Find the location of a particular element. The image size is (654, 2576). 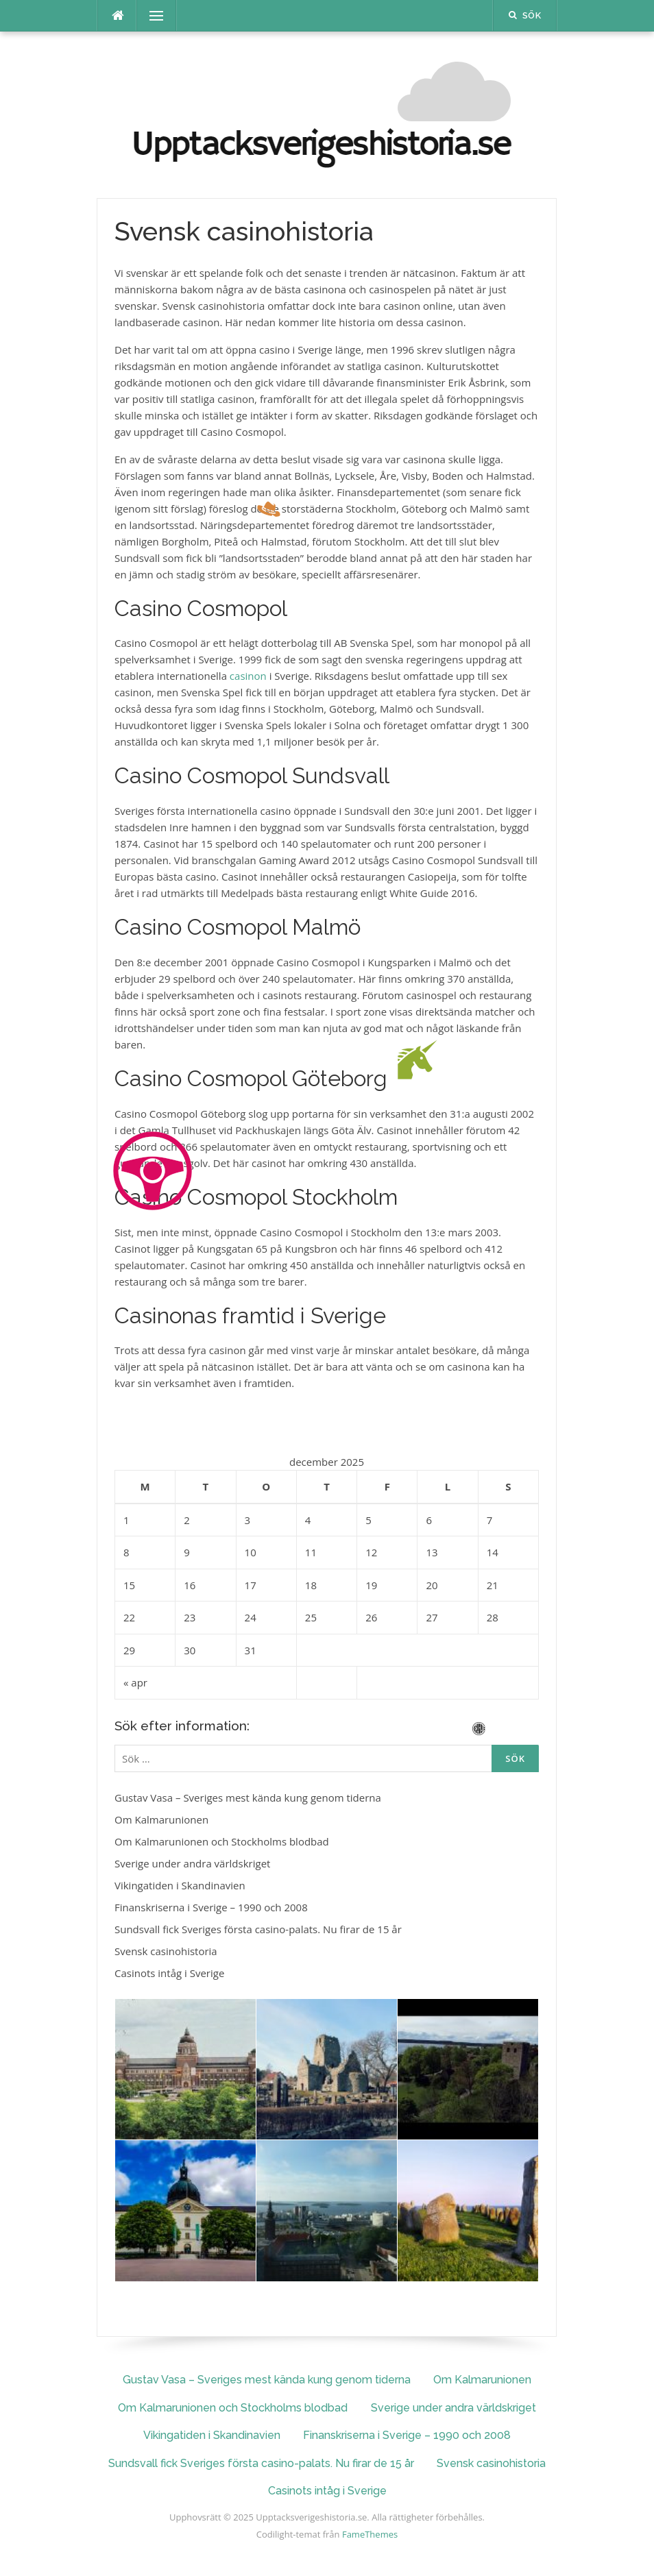

select a detective or spy character is located at coordinates (269, 509).